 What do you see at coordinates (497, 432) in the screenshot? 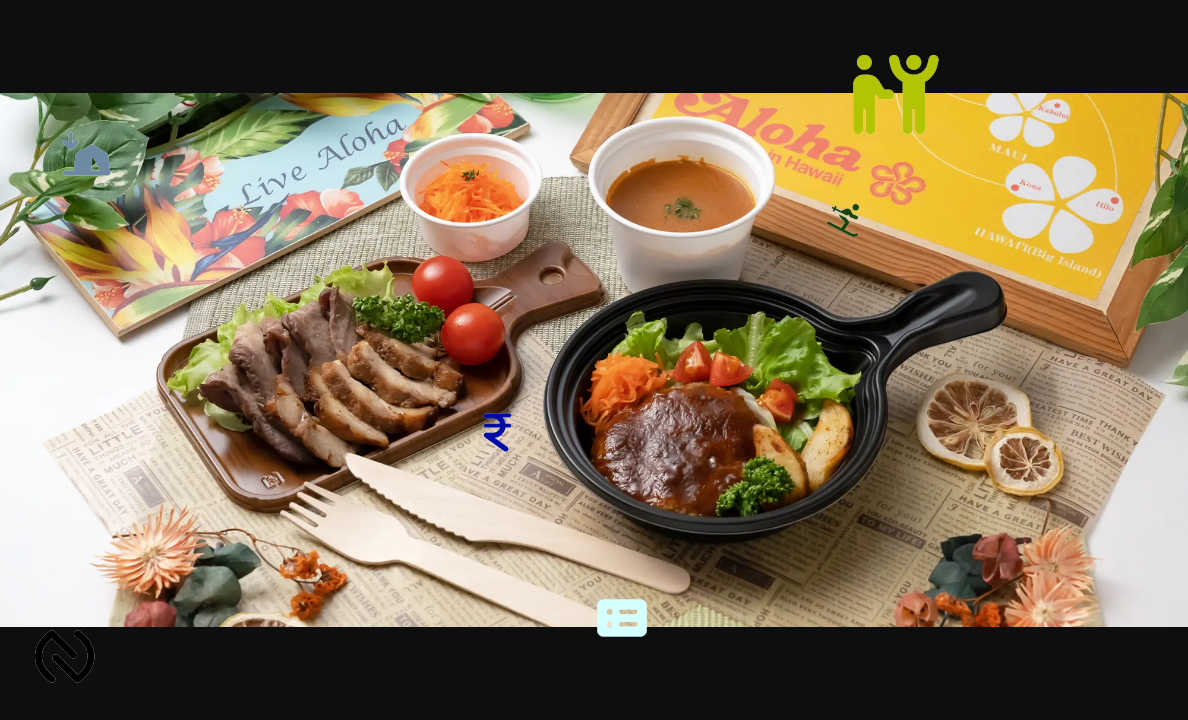
I see `view price in indian rupees` at bounding box center [497, 432].